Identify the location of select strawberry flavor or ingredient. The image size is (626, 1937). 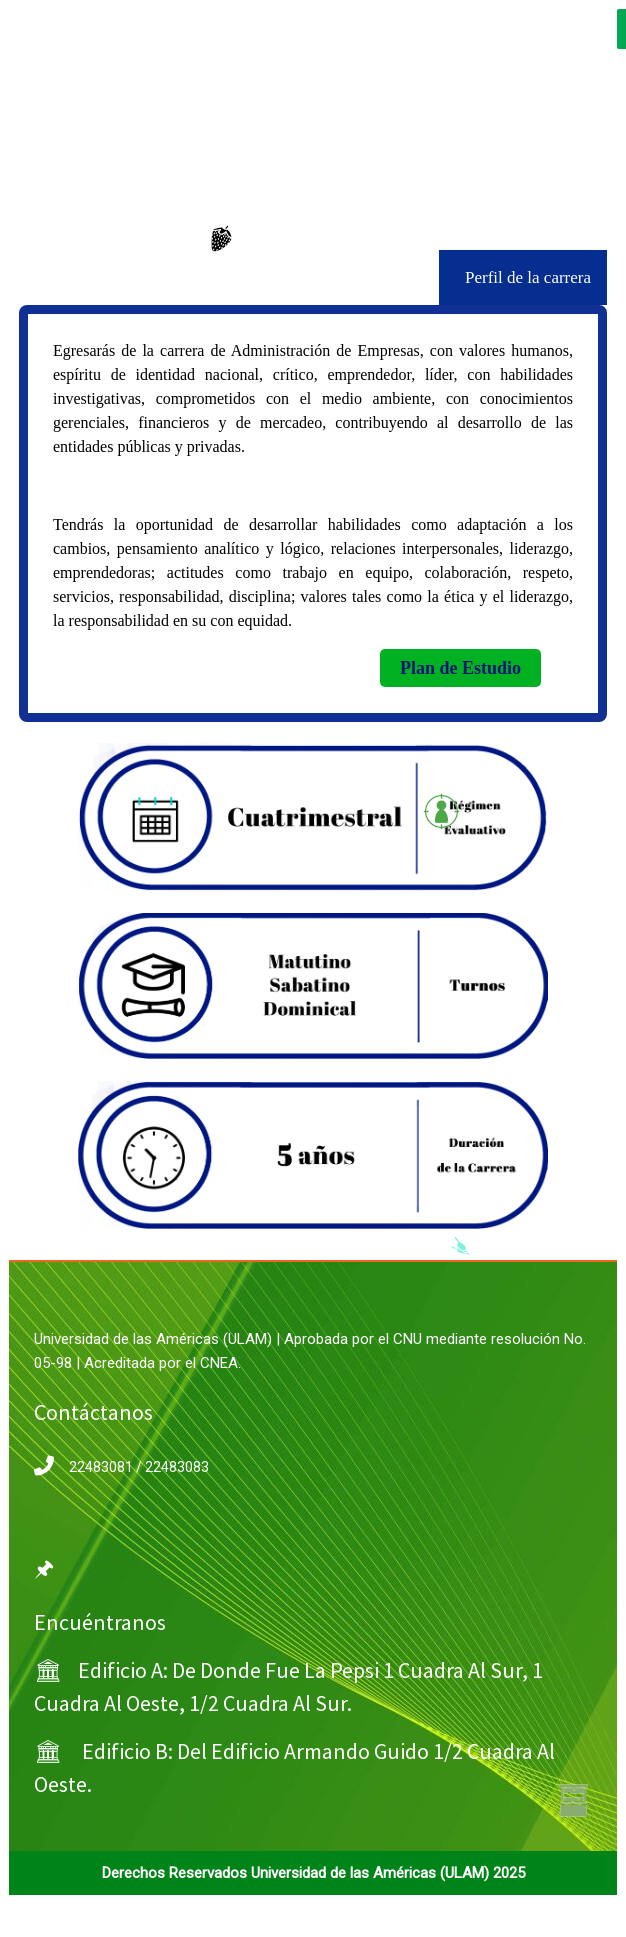
(221, 238).